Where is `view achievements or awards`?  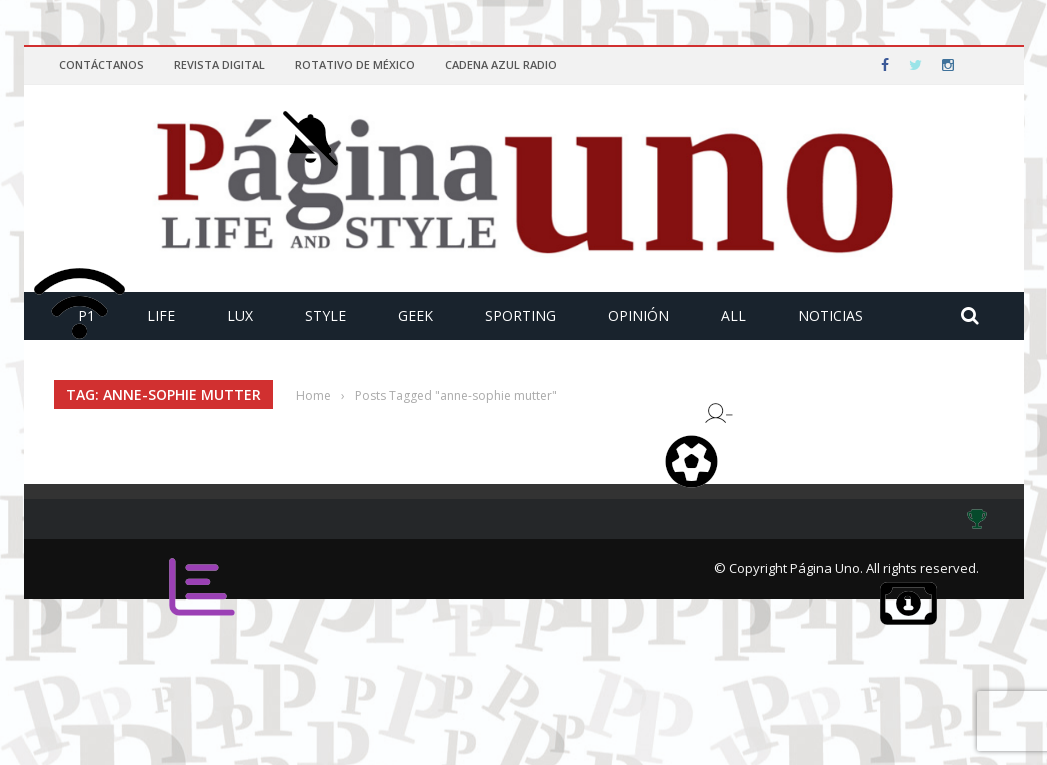
view achievements or awards is located at coordinates (977, 519).